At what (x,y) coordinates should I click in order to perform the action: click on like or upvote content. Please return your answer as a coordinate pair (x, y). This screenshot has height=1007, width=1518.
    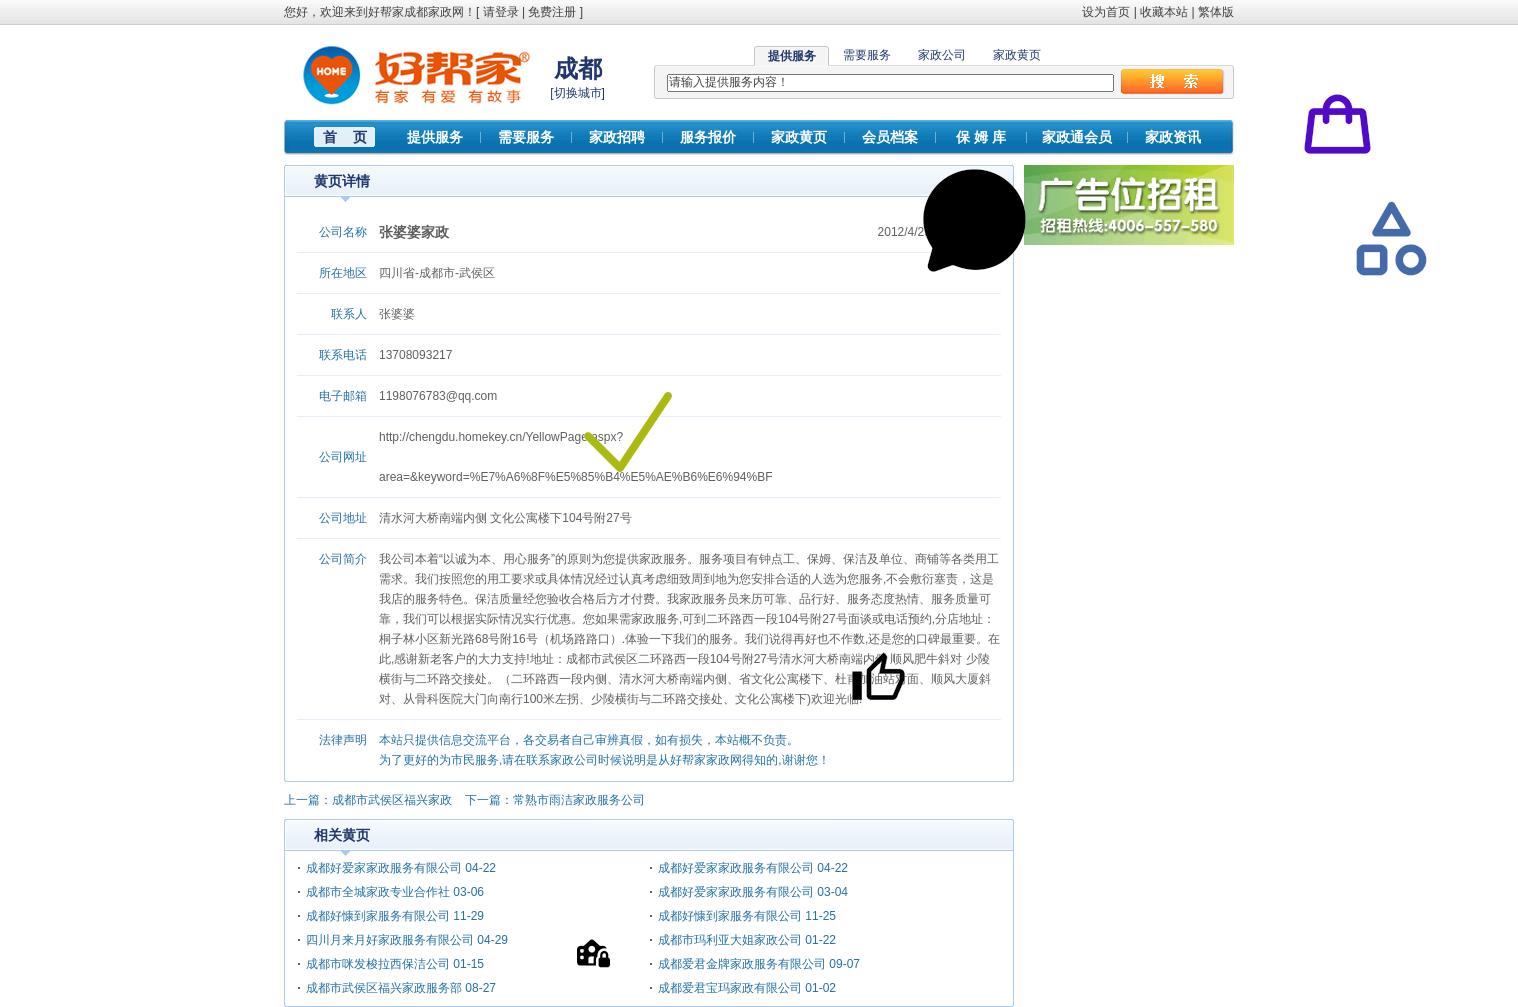
    Looking at the image, I should click on (878, 678).